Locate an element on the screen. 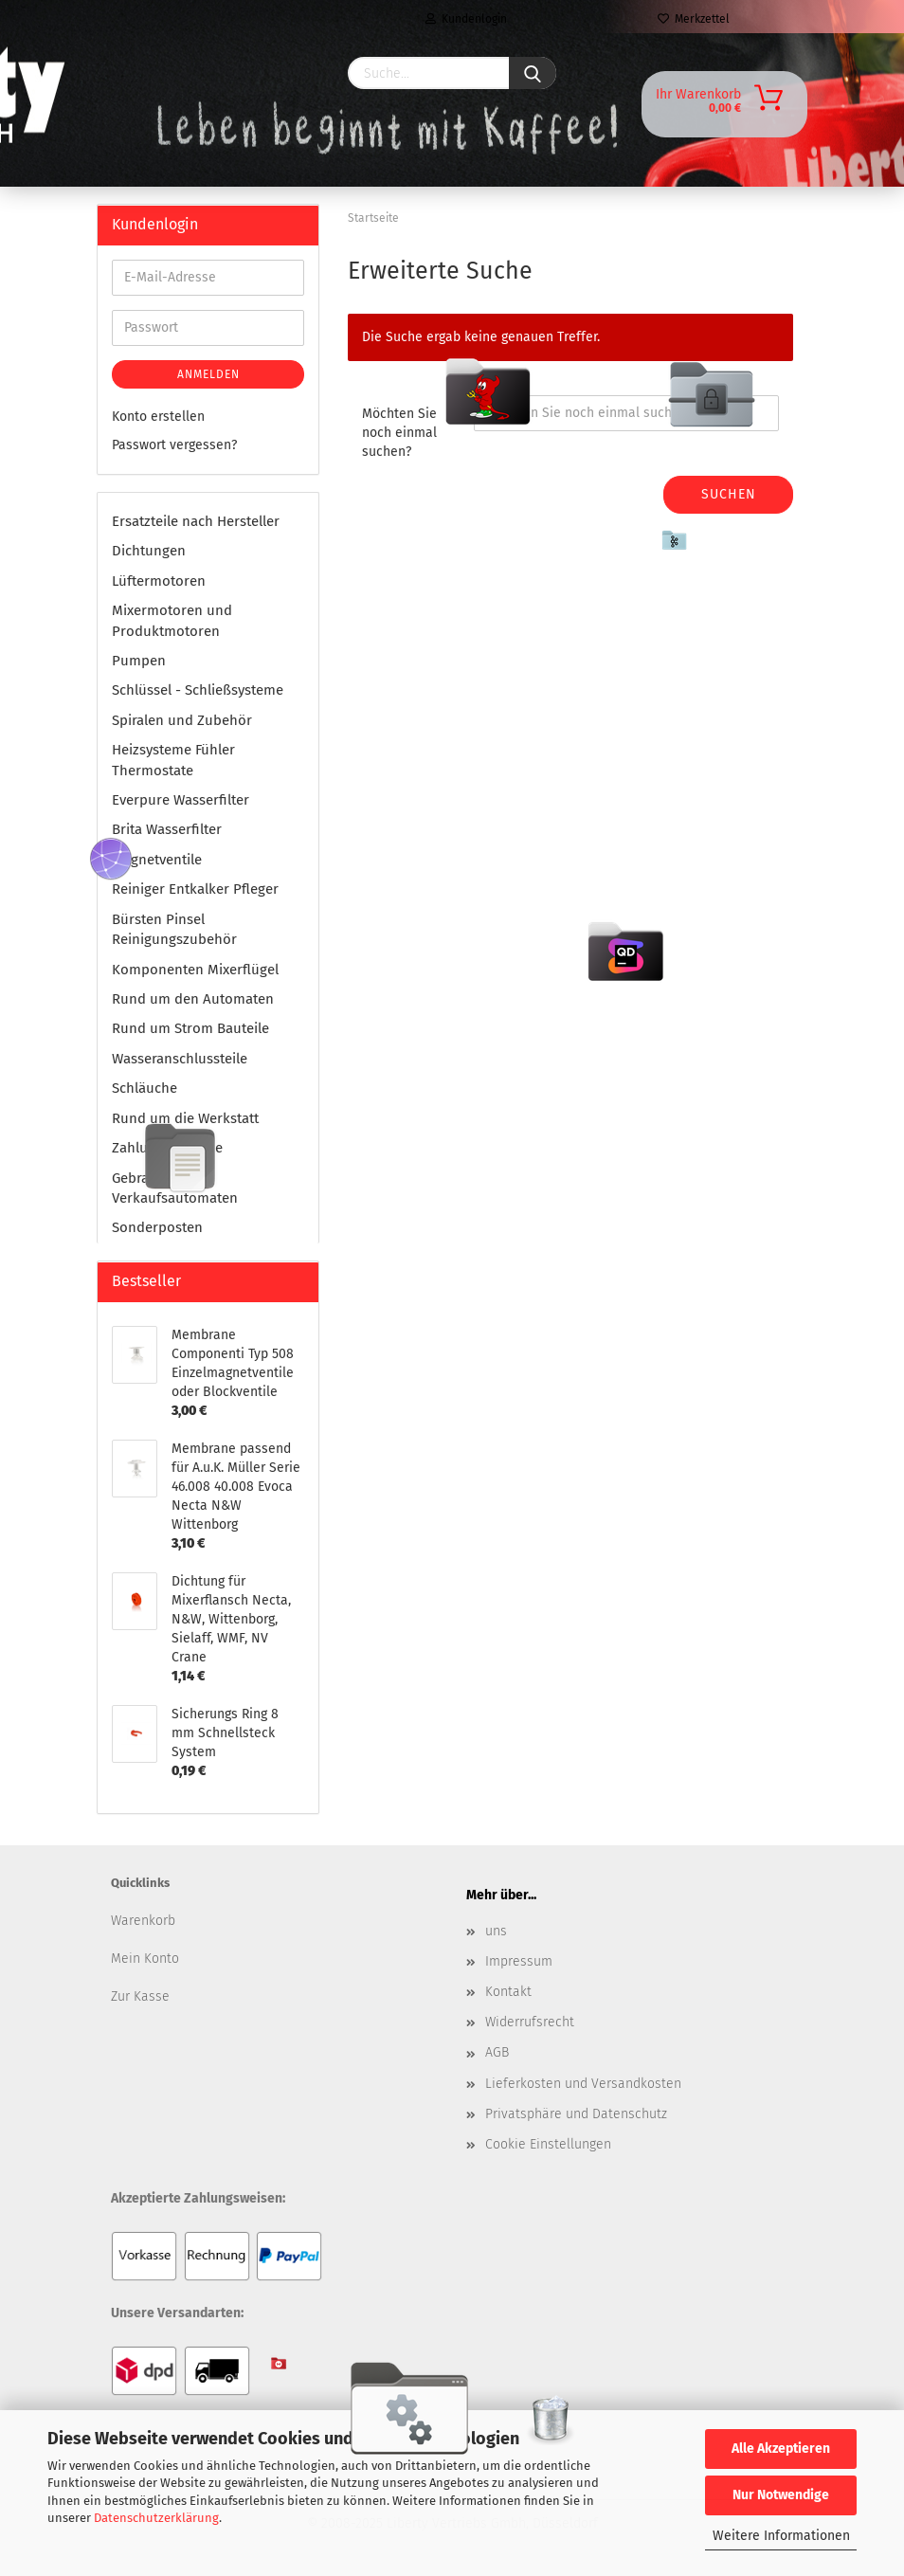  folder containing JetBrains Qodana project files is located at coordinates (625, 953).